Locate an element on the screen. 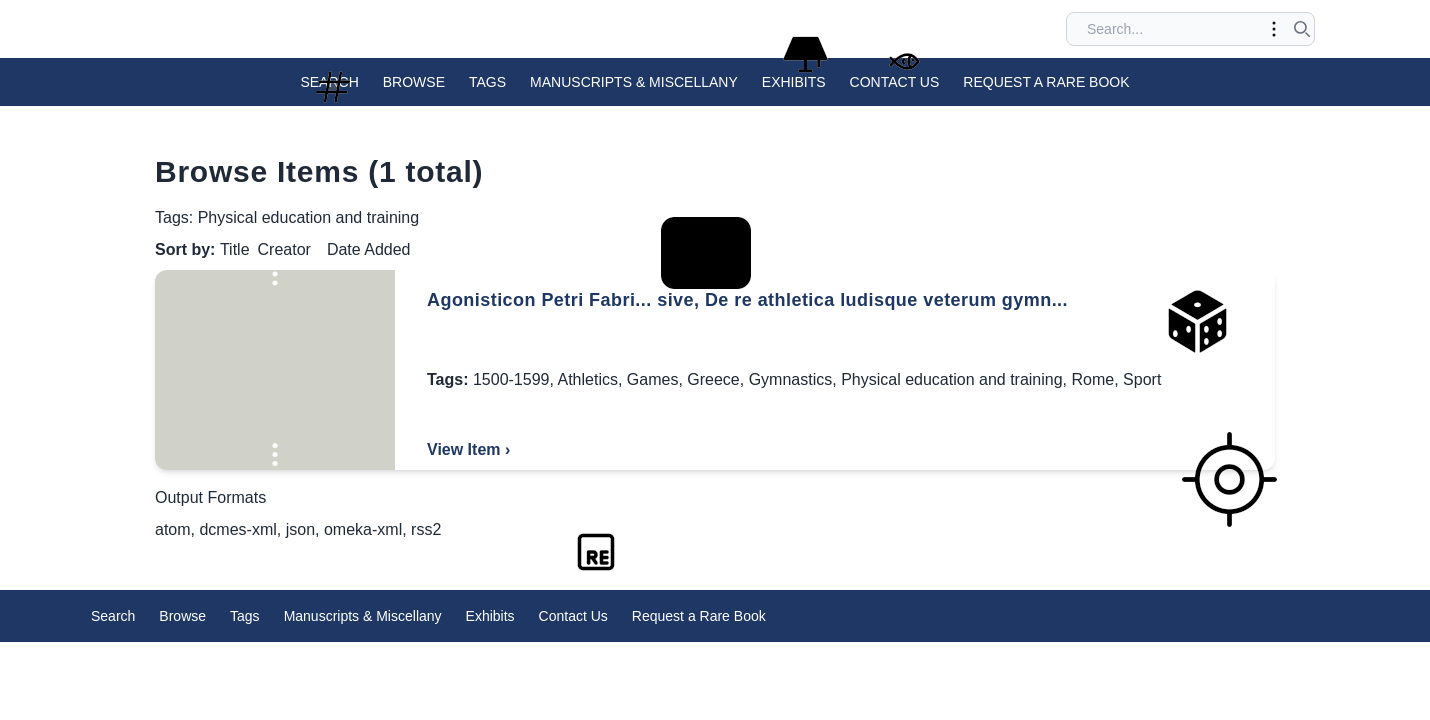 This screenshot has width=1430, height=720. browse seafood or fish-related content is located at coordinates (904, 61).